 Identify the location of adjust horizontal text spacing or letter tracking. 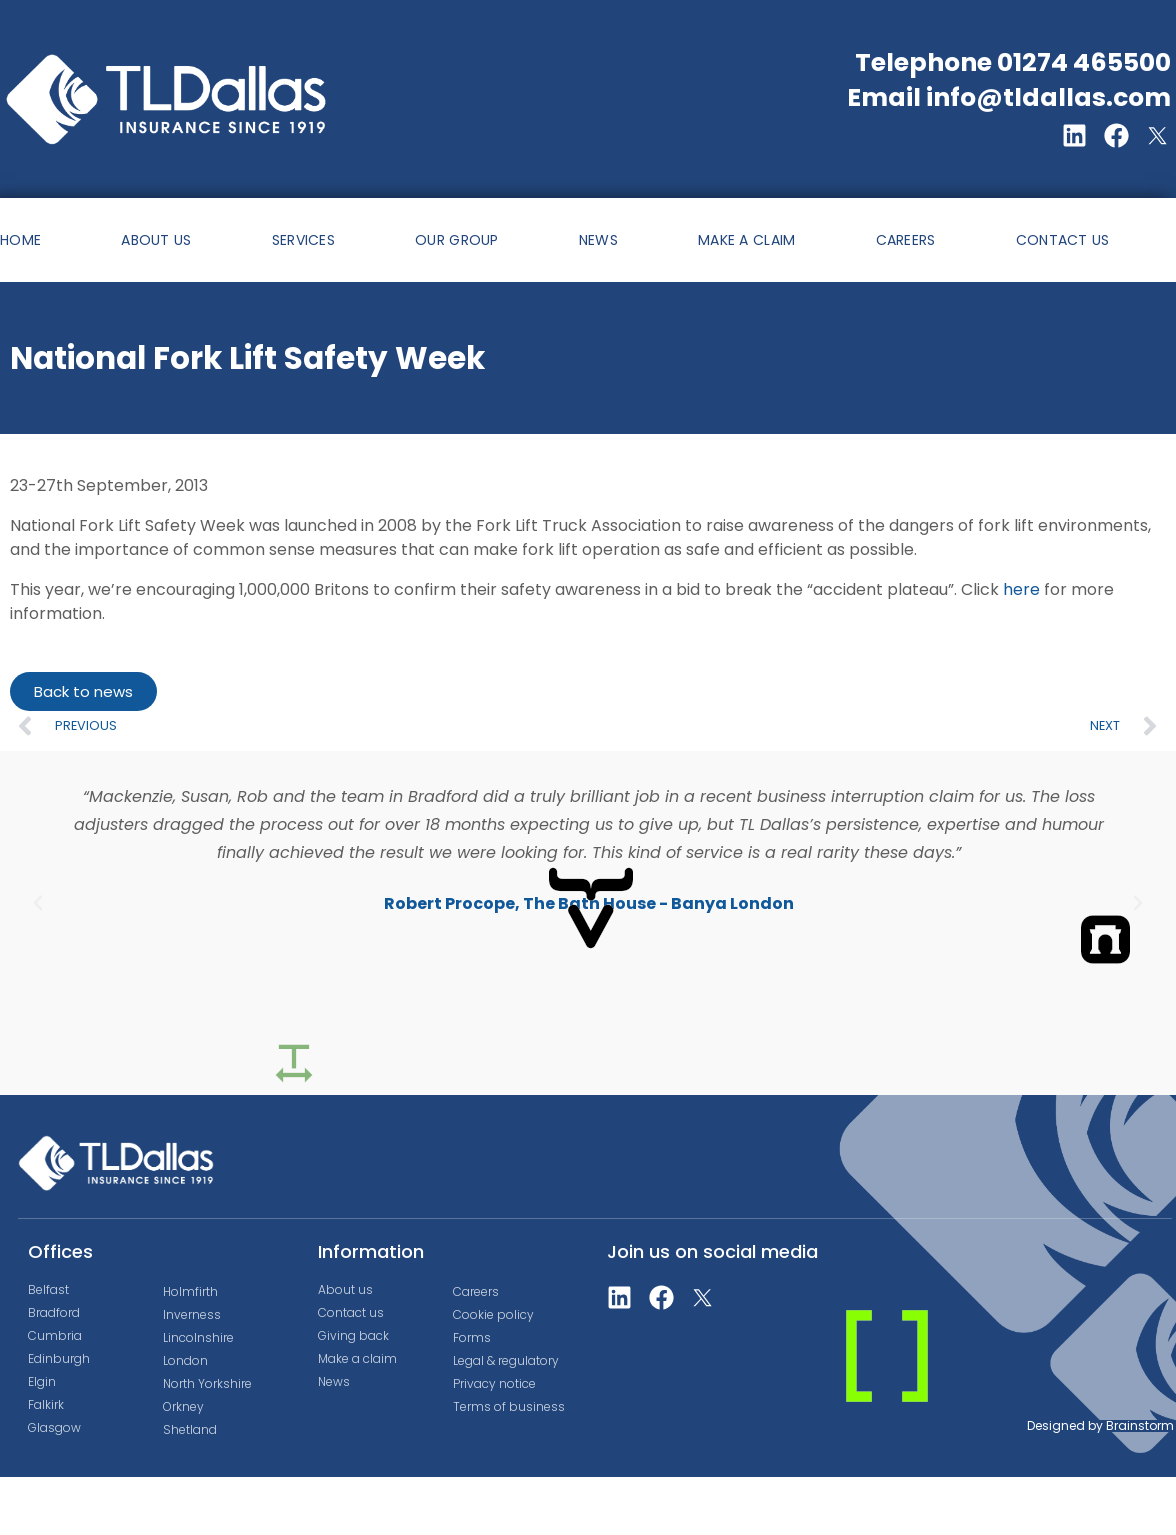
(294, 1062).